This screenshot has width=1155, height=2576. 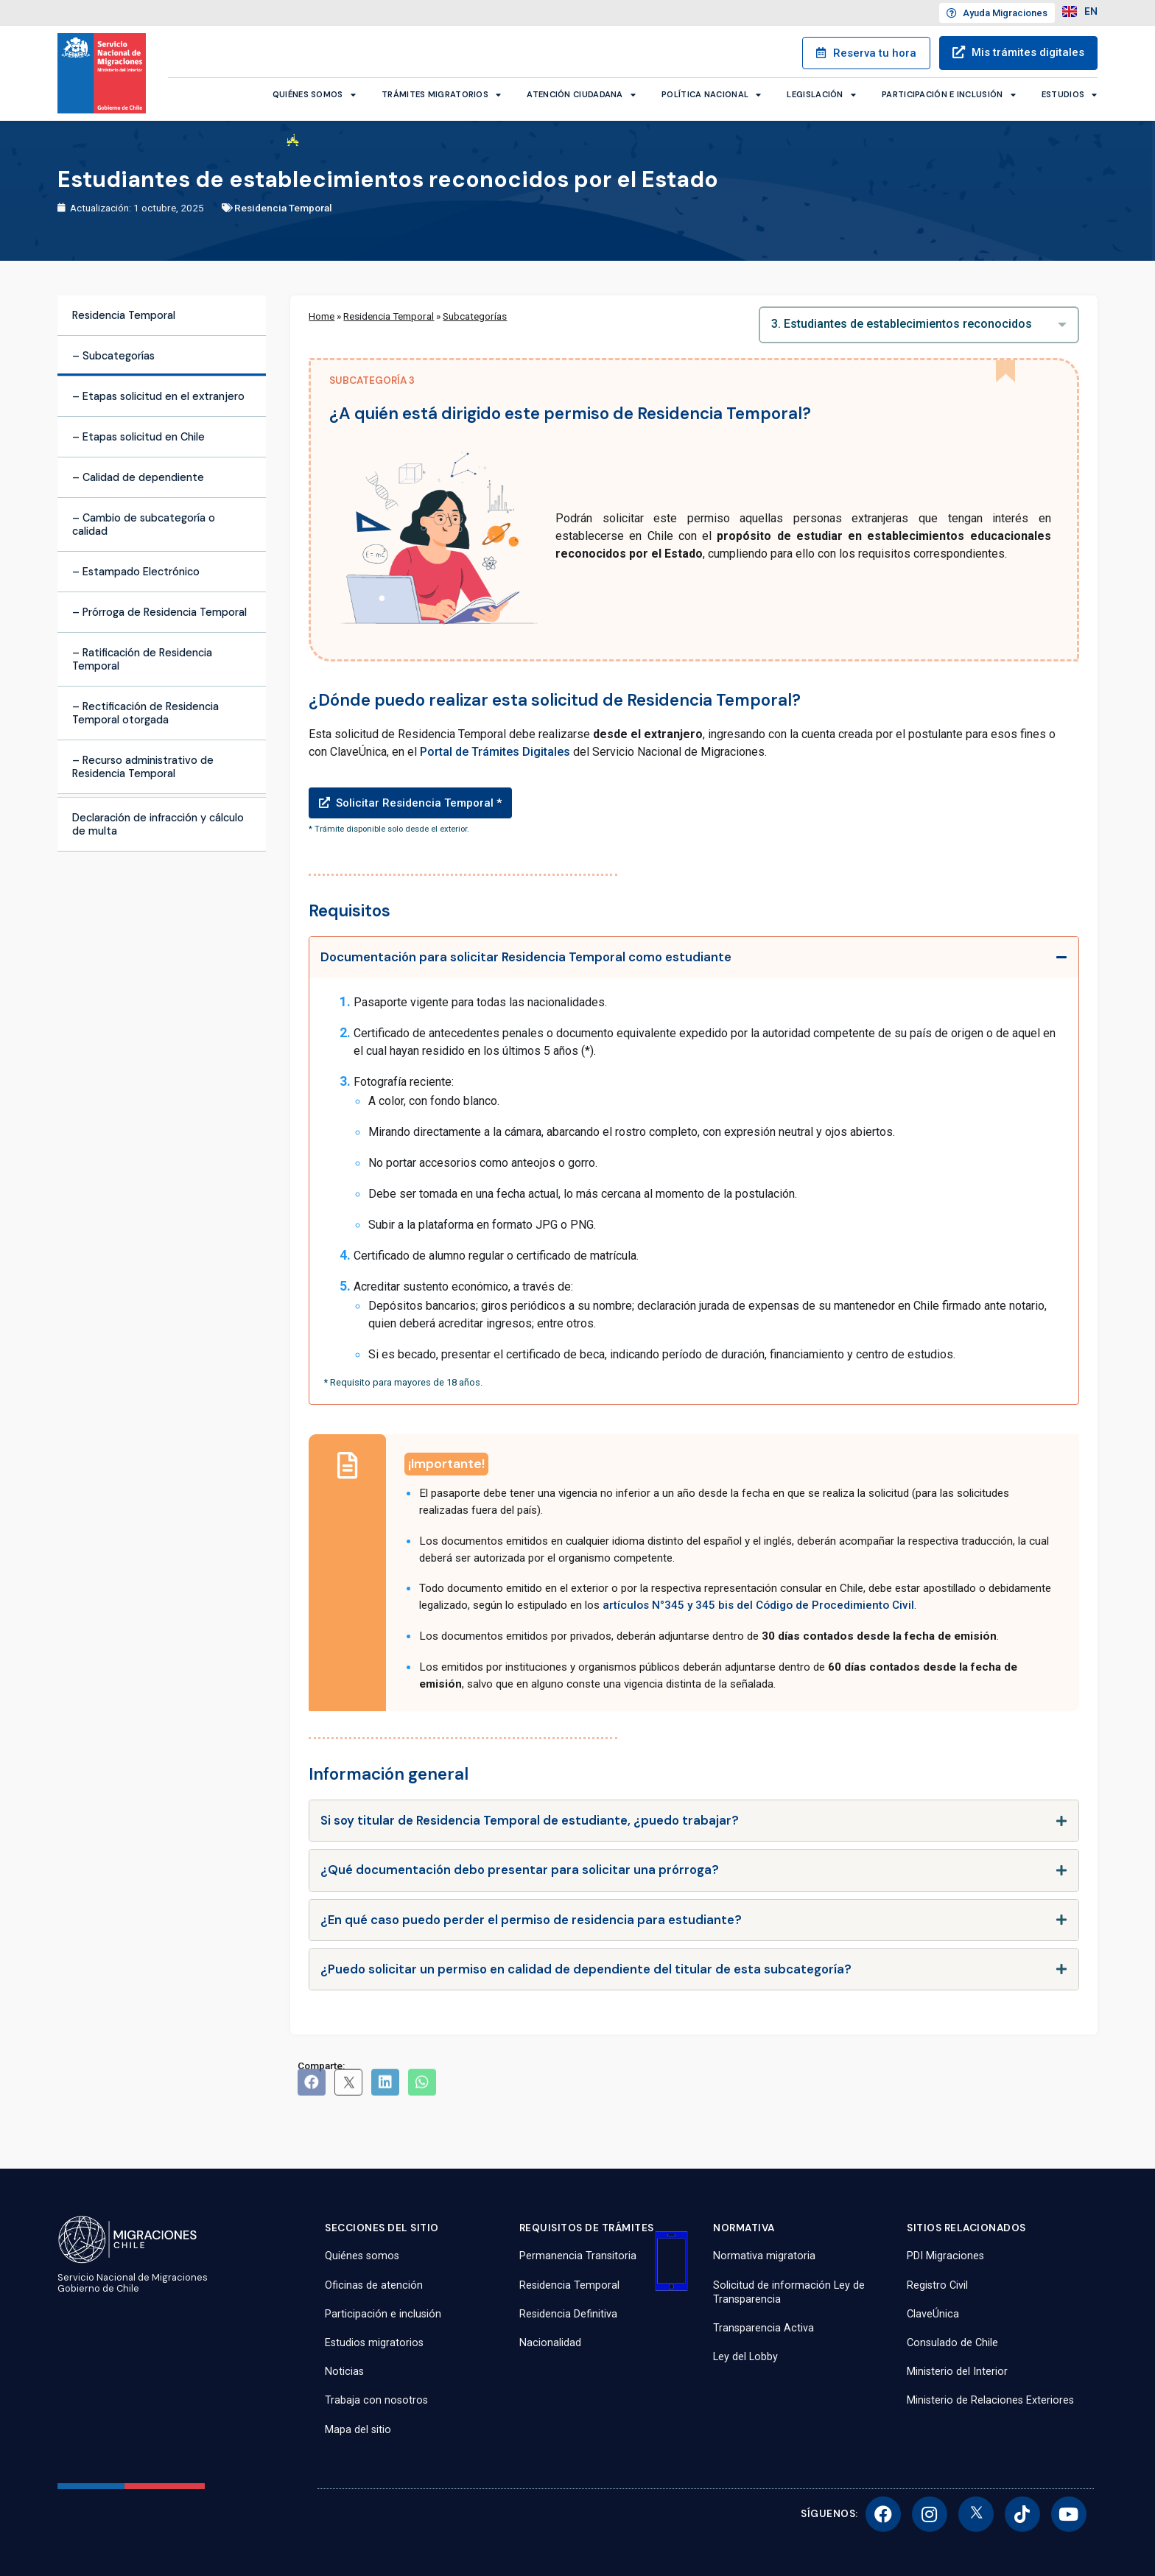 I want to click on access mobile device settings, so click(x=671, y=2261).